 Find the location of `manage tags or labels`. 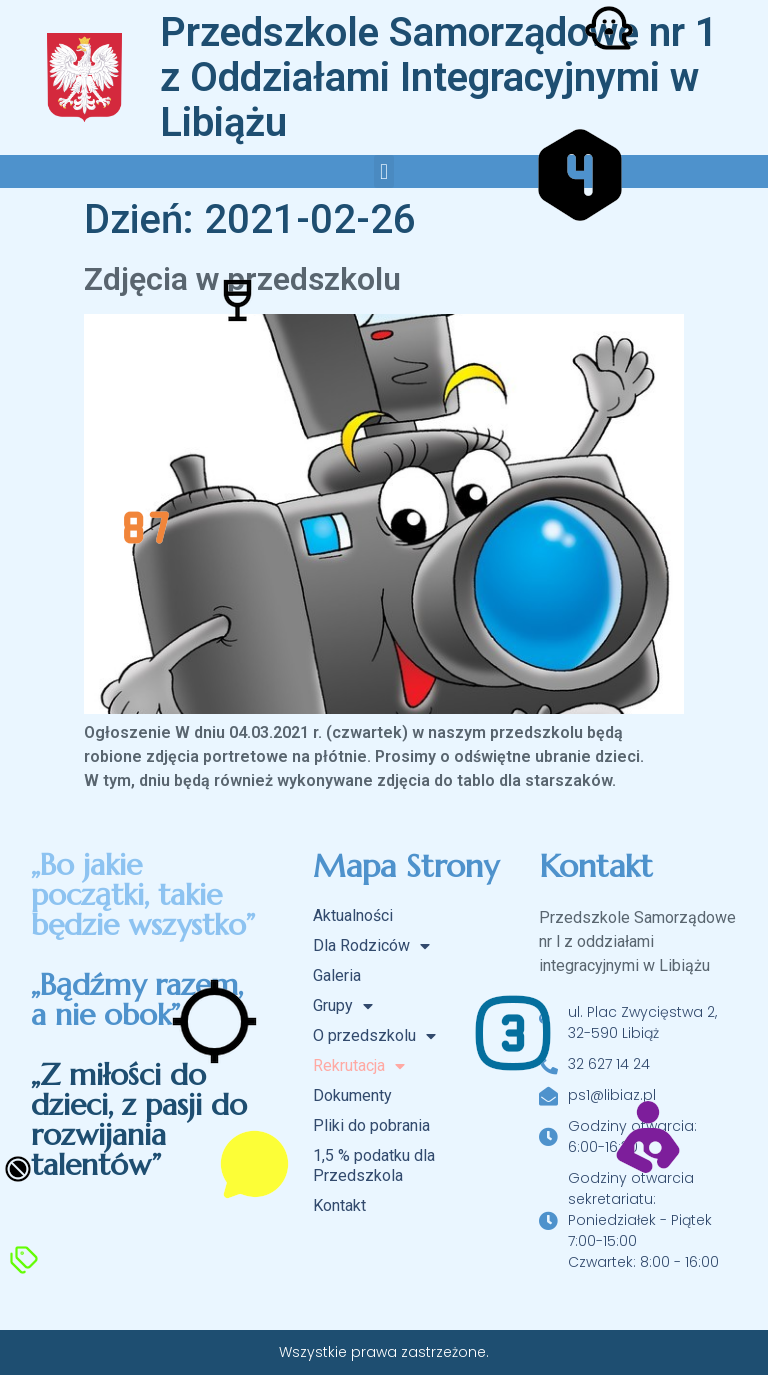

manage tags or labels is located at coordinates (24, 1260).